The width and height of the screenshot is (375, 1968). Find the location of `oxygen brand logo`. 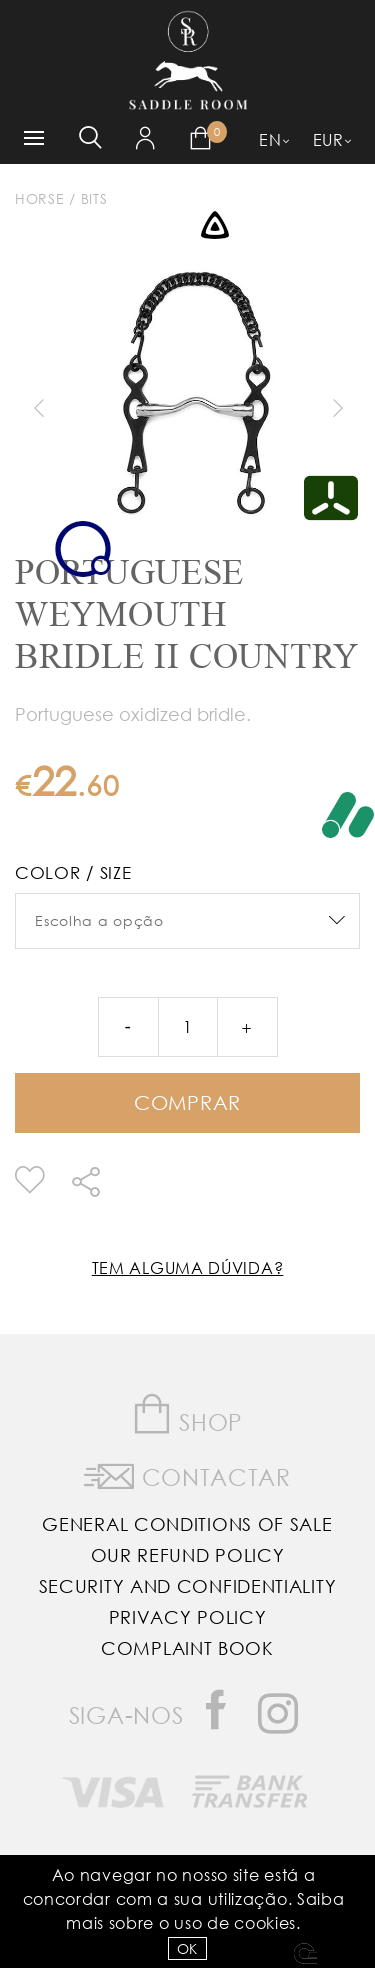

oxygen brand logo is located at coordinates (83, 549).